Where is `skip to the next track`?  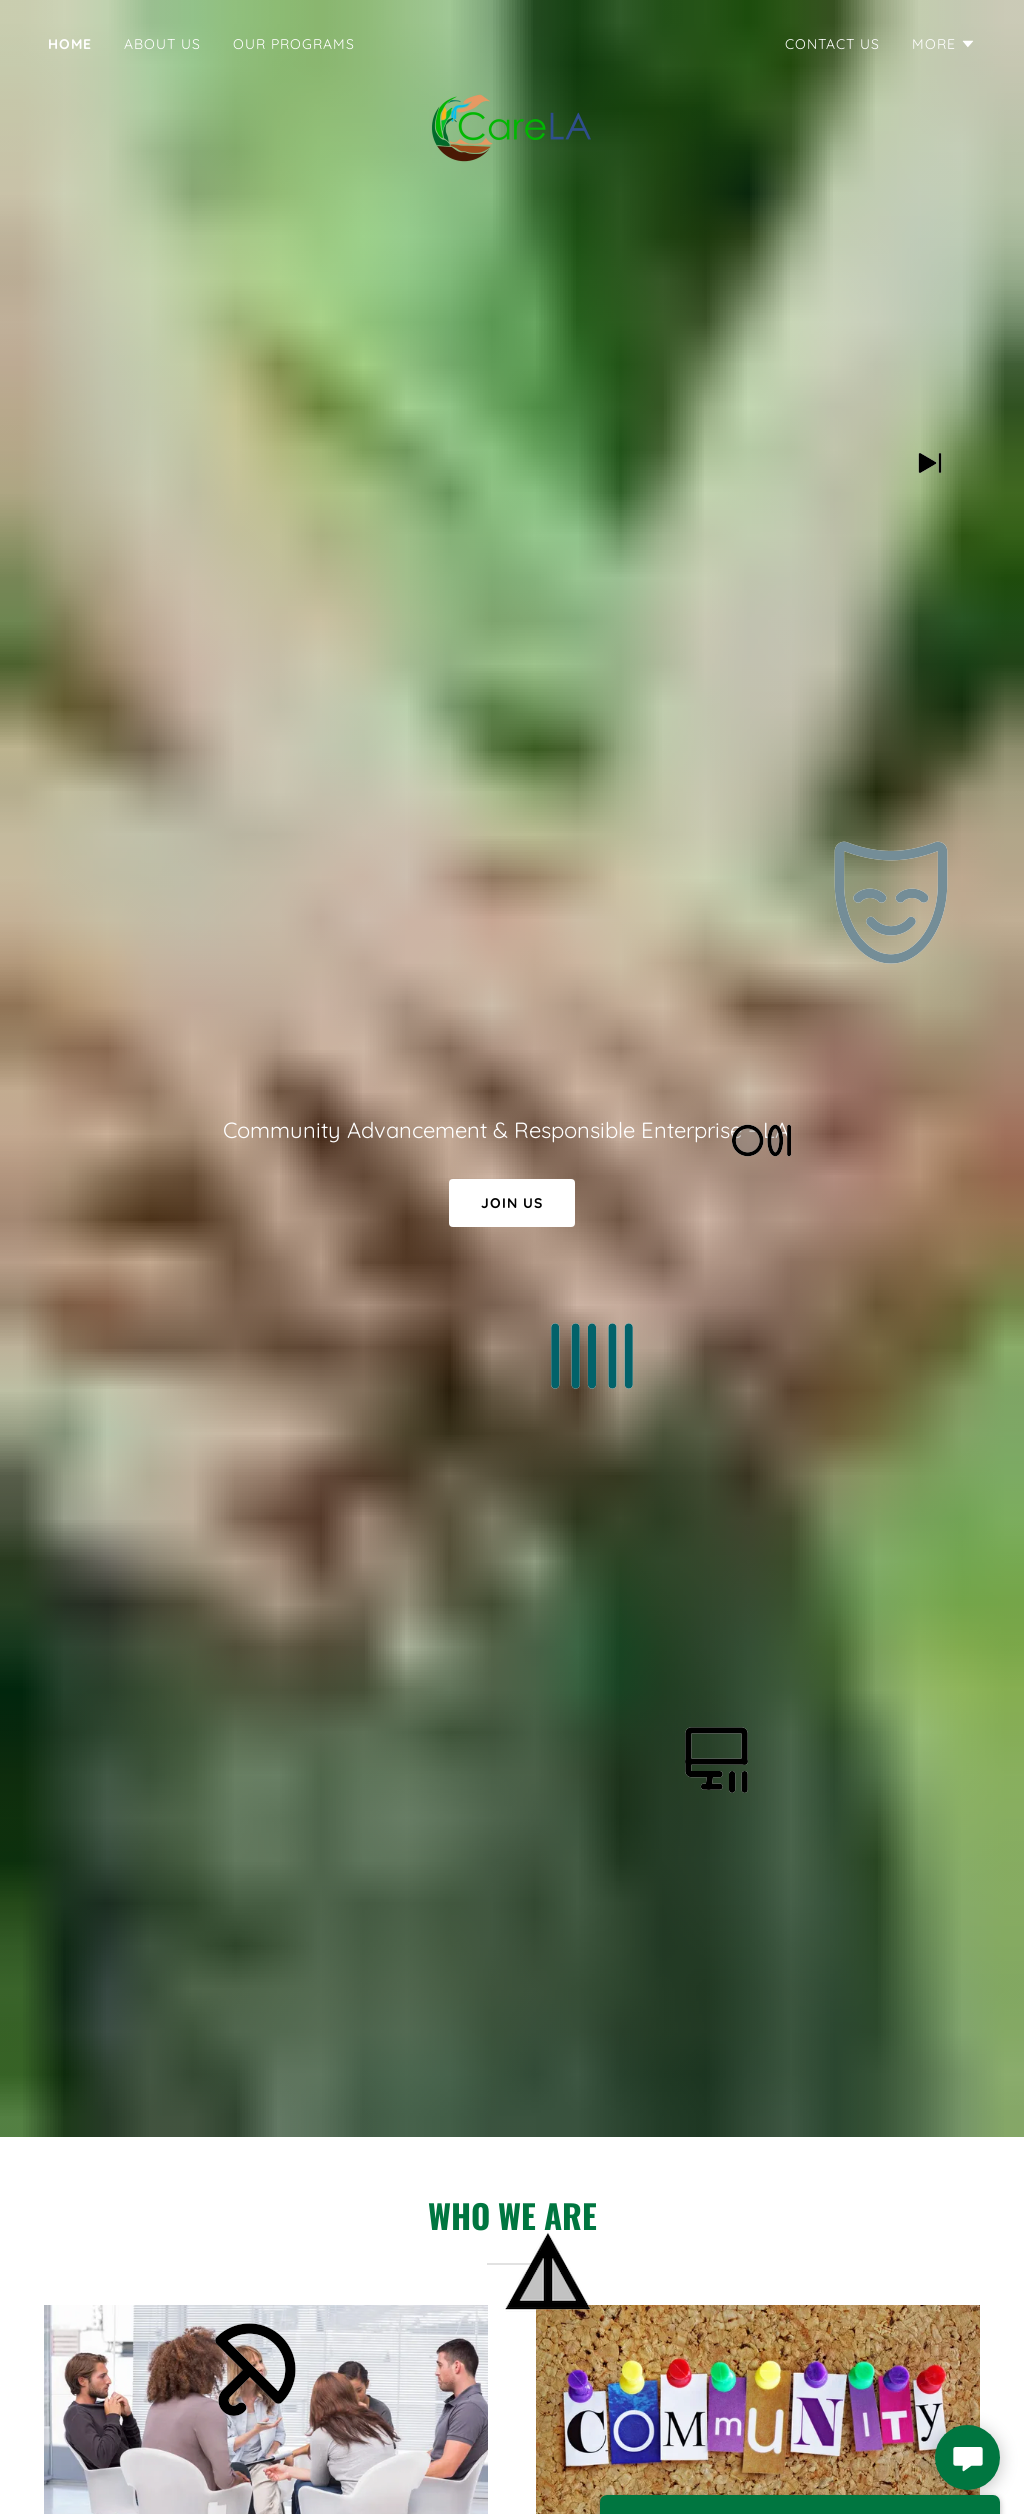 skip to the next track is located at coordinates (930, 463).